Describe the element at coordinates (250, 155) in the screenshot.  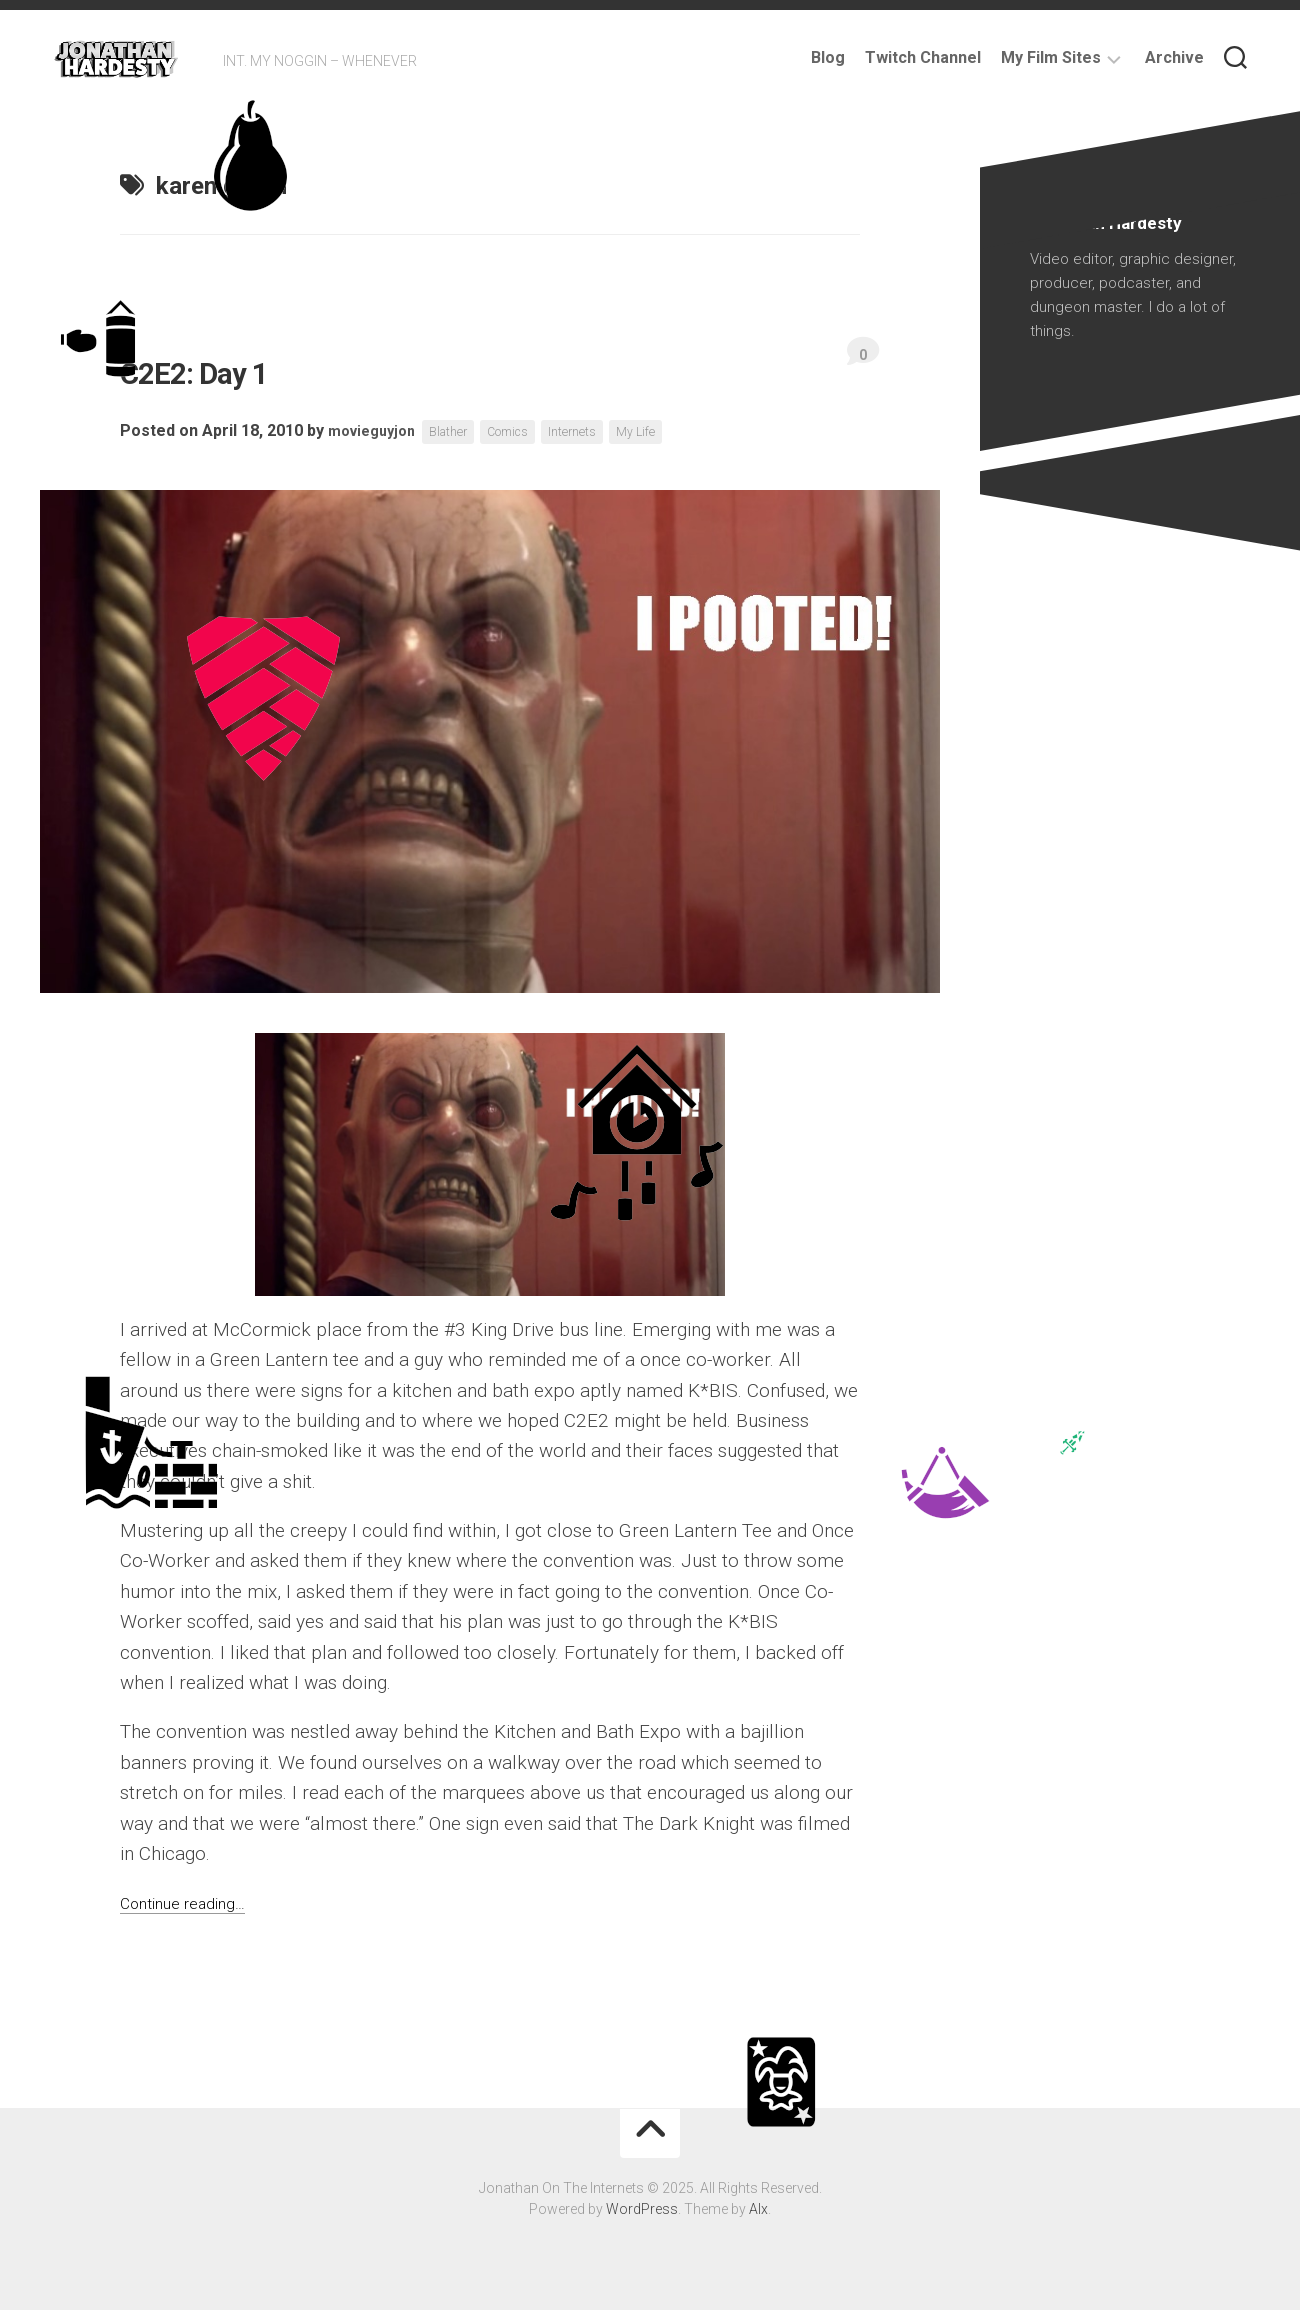
I see `select pear as your game fruit or character` at that location.